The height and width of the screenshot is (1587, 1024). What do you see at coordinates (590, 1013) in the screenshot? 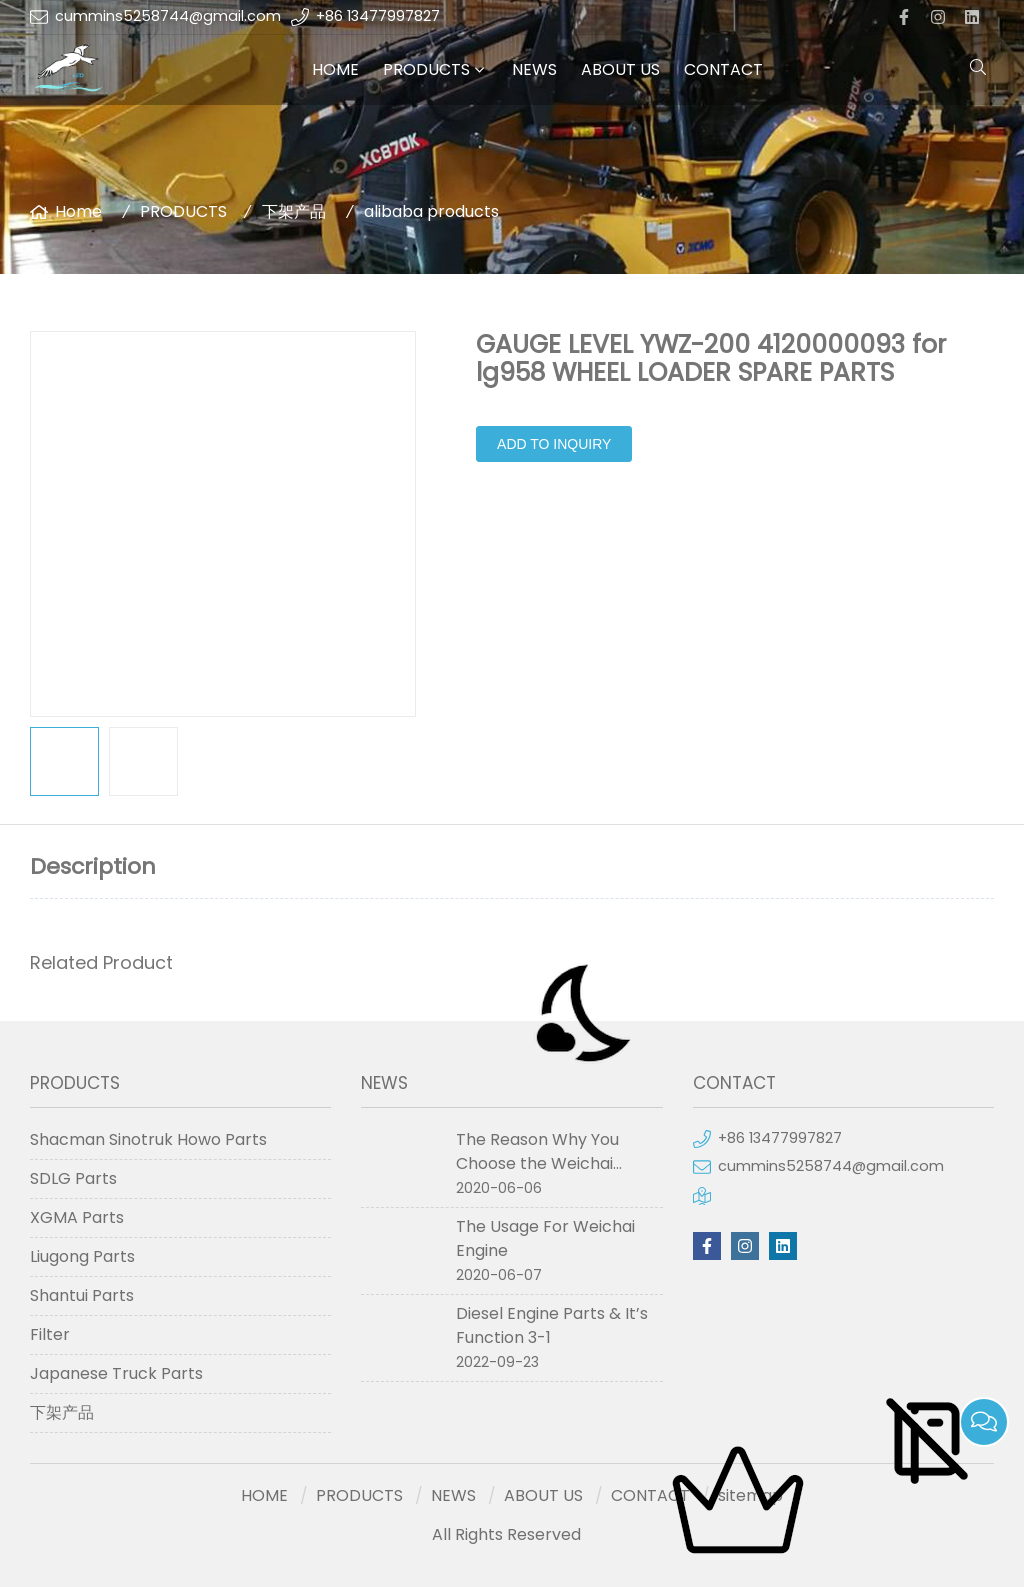
I see `switch to dark mode or night theme` at bounding box center [590, 1013].